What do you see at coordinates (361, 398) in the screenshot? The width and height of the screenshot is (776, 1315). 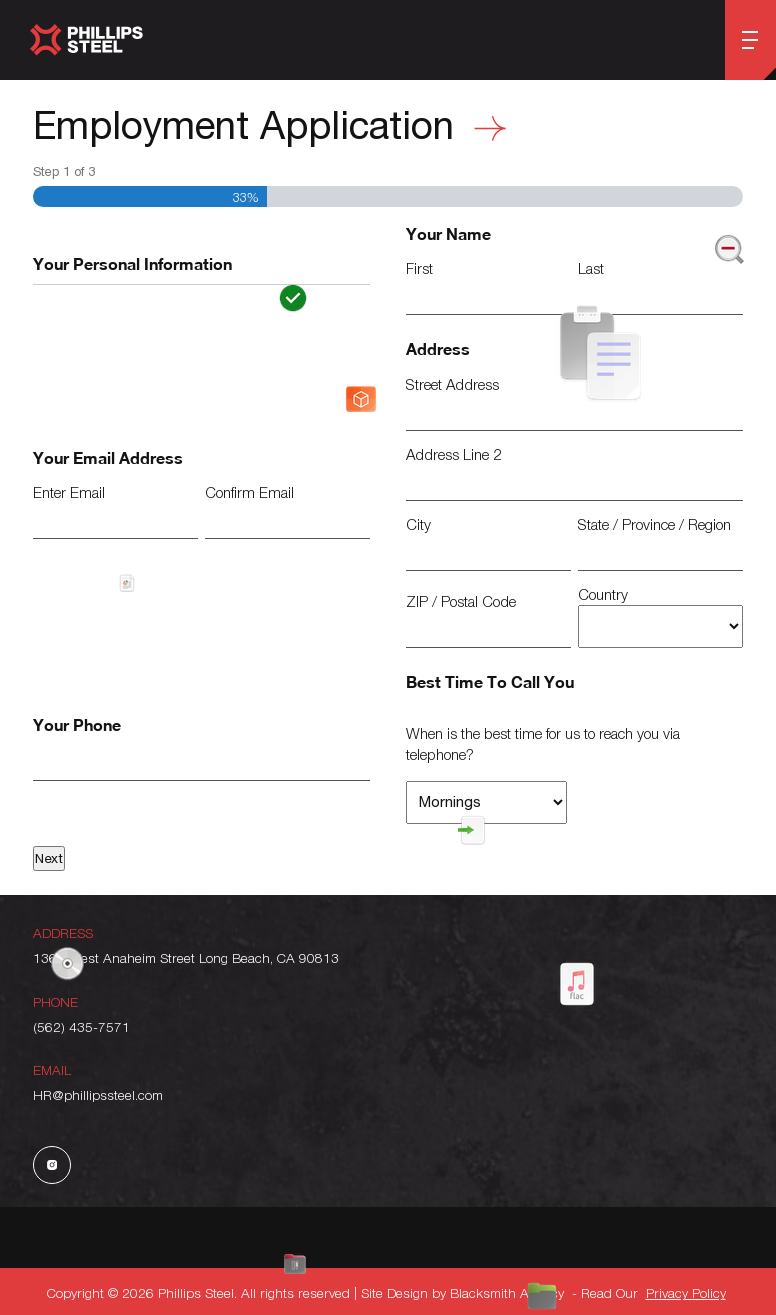 I see `3D model file in STL binary format` at bounding box center [361, 398].